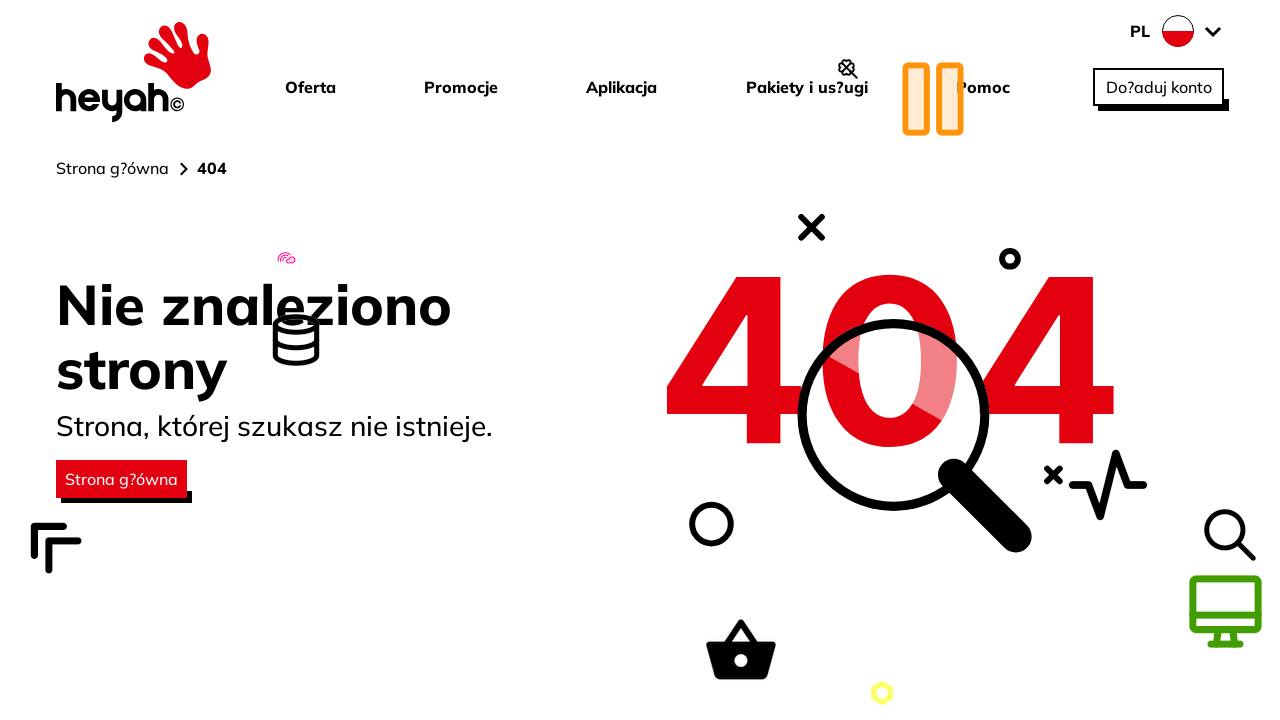 Image resolution: width=1280 pixels, height=720 pixels. I want to click on search for content or items, so click(1230, 535).